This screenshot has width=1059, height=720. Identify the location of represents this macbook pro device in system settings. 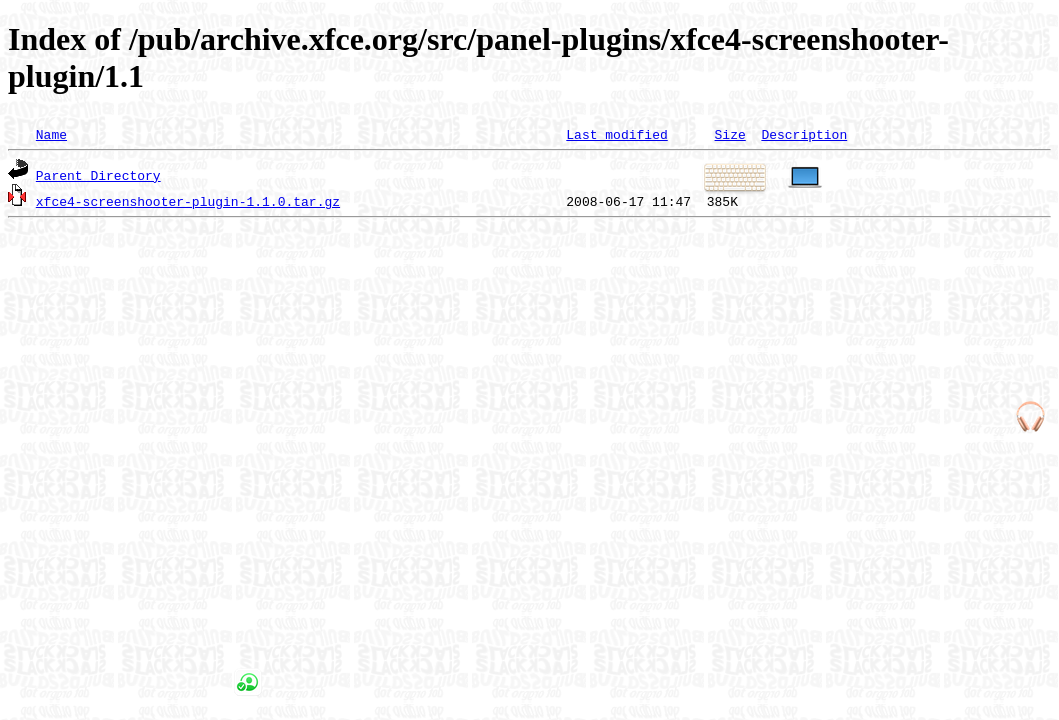
(805, 175).